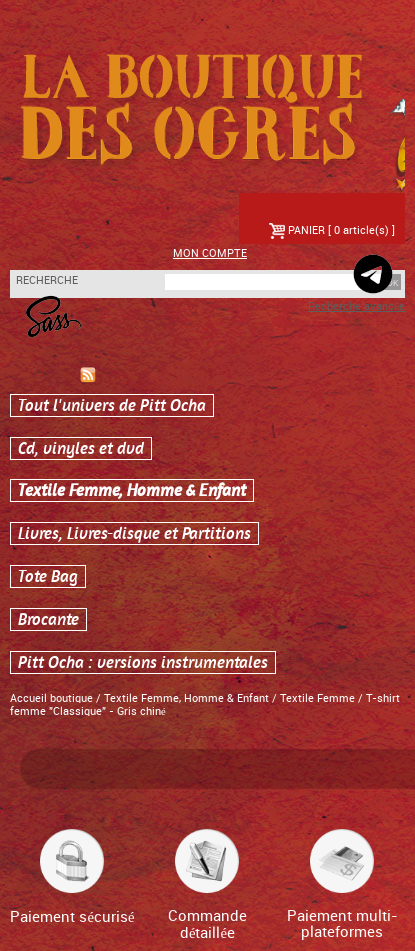 Image resolution: width=415 pixels, height=951 pixels. Describe the element at coordinates (53, 316) in the screenshot. I see `Sass CSS preprocessor logo` at that location.